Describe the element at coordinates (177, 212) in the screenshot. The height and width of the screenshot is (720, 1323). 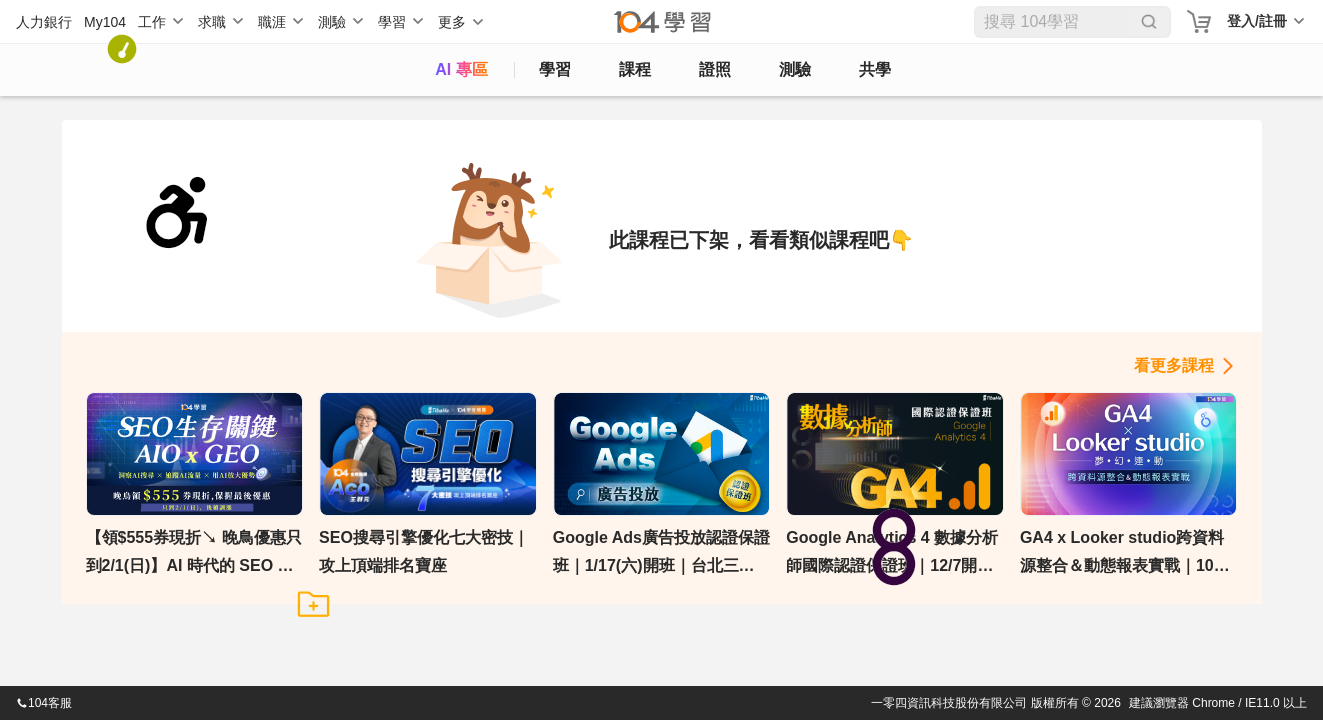
I see `indicates wheelchair accessibility` at that location.